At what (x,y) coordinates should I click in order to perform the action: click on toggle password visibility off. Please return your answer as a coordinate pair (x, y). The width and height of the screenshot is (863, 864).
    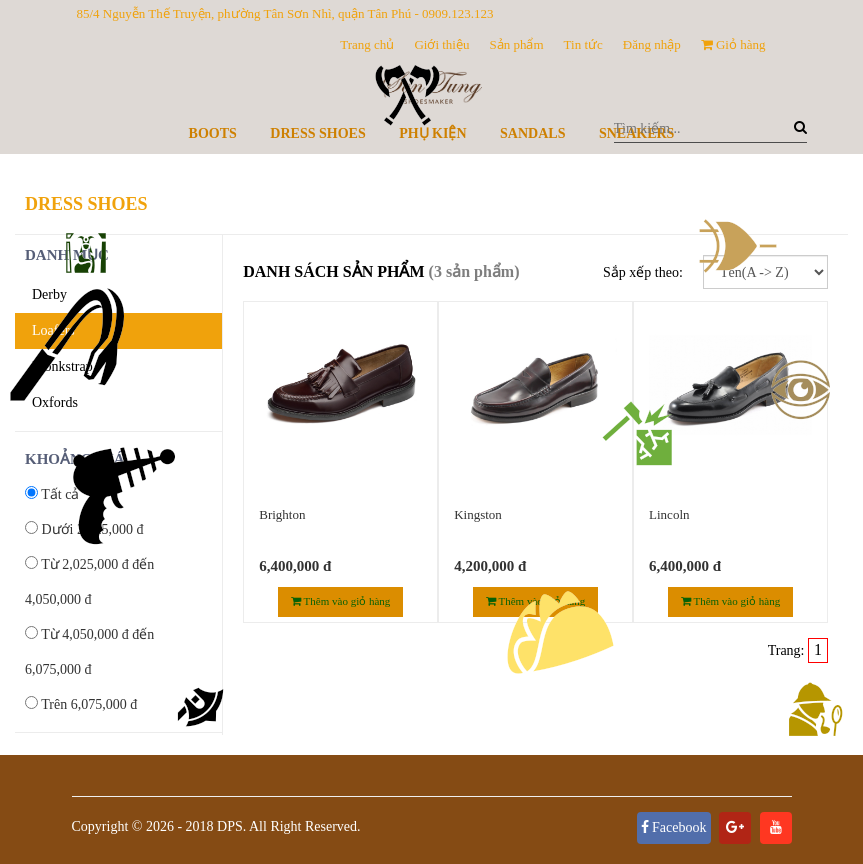
    Looking at the image, I should click on (800, 389).